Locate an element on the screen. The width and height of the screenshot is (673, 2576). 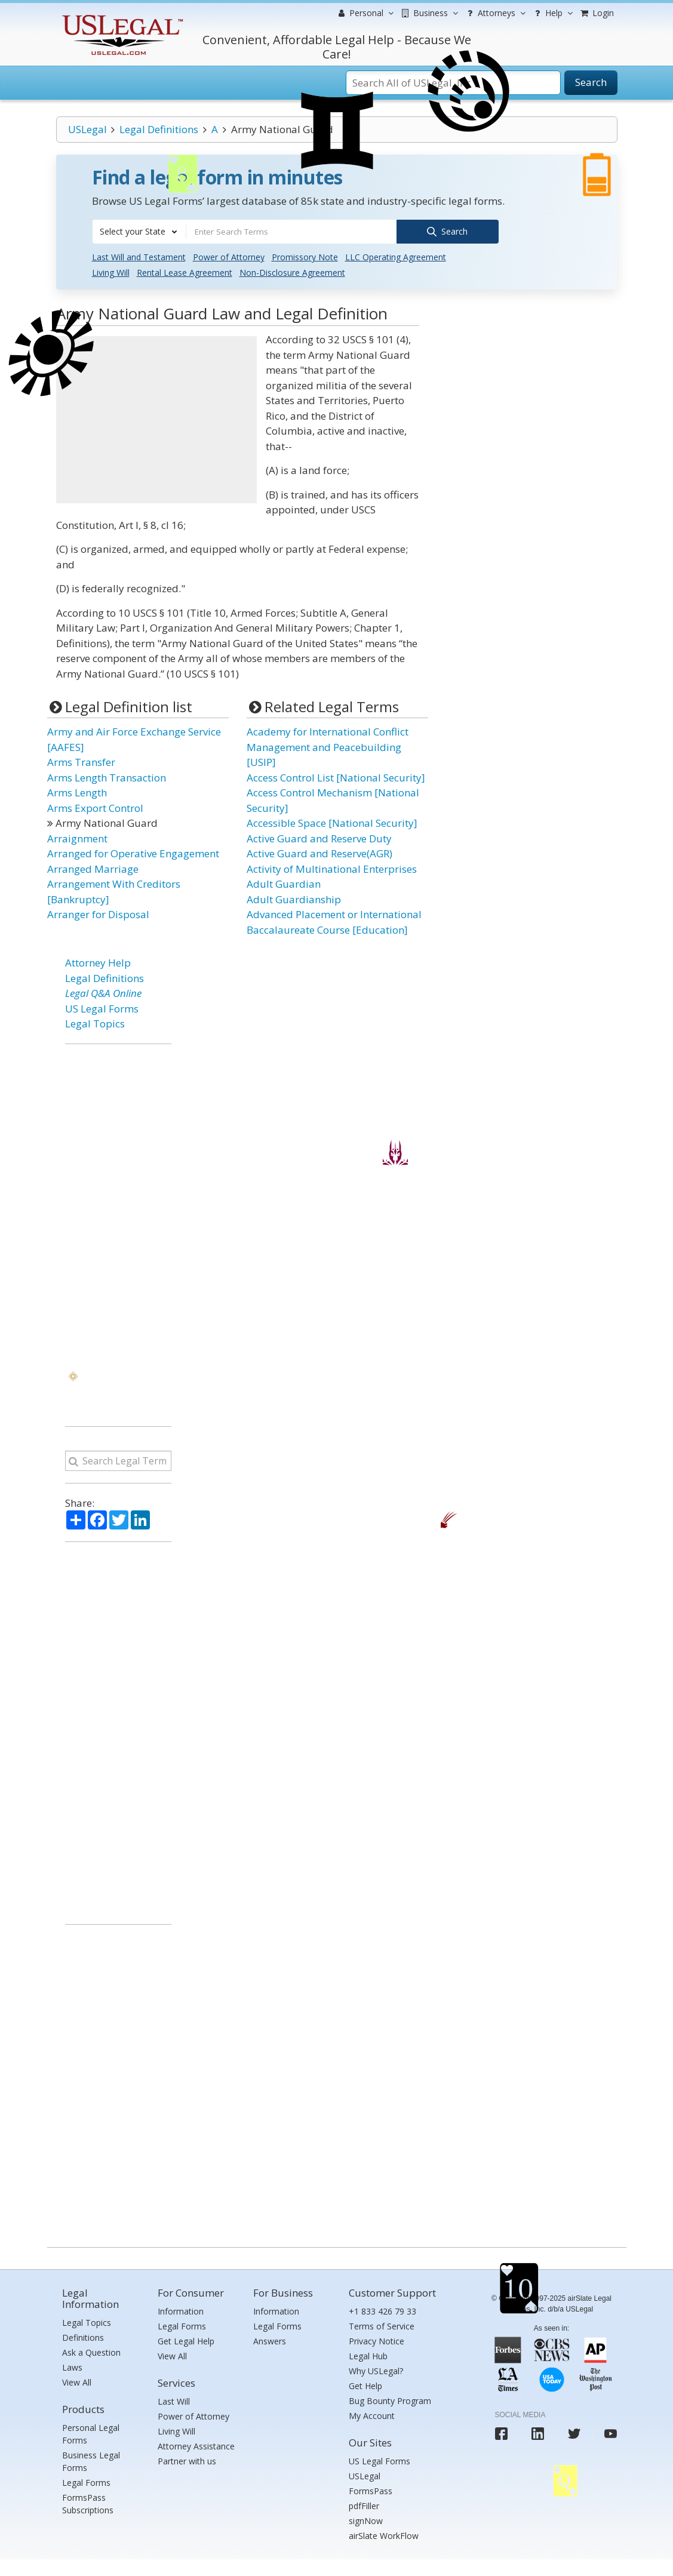
network or connection hub icon is located at coordinates (73, 1376).